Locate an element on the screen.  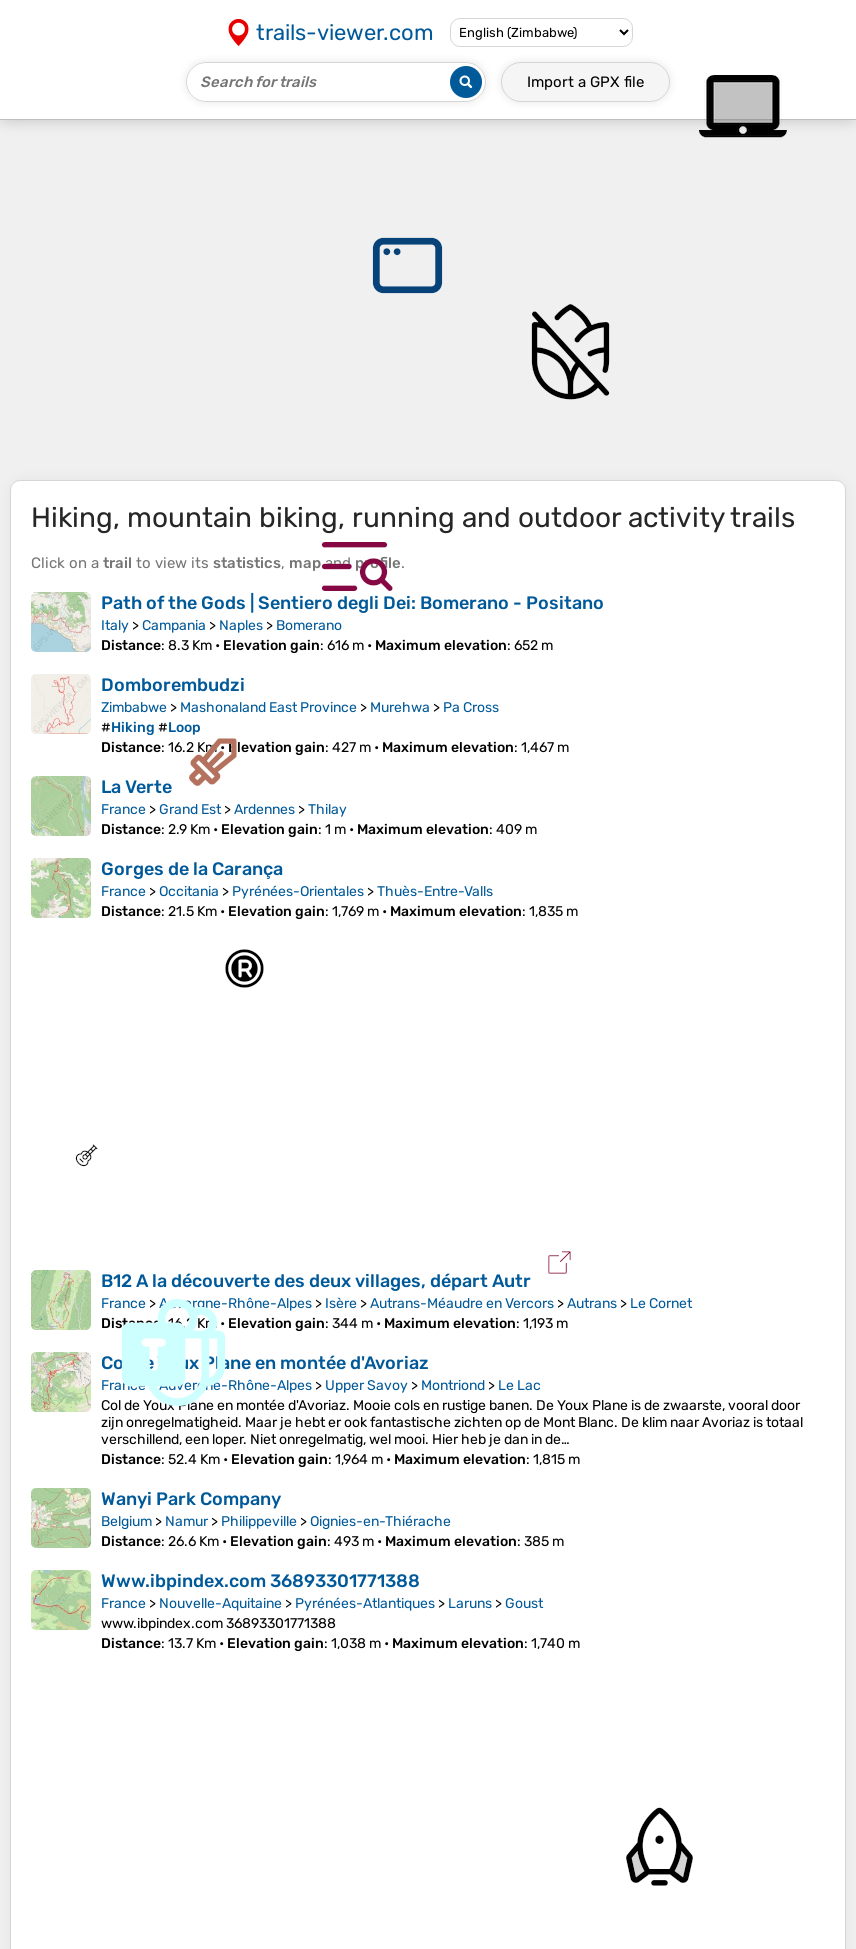
switch to desktop or laptop view is located at coordinates (743, 108).